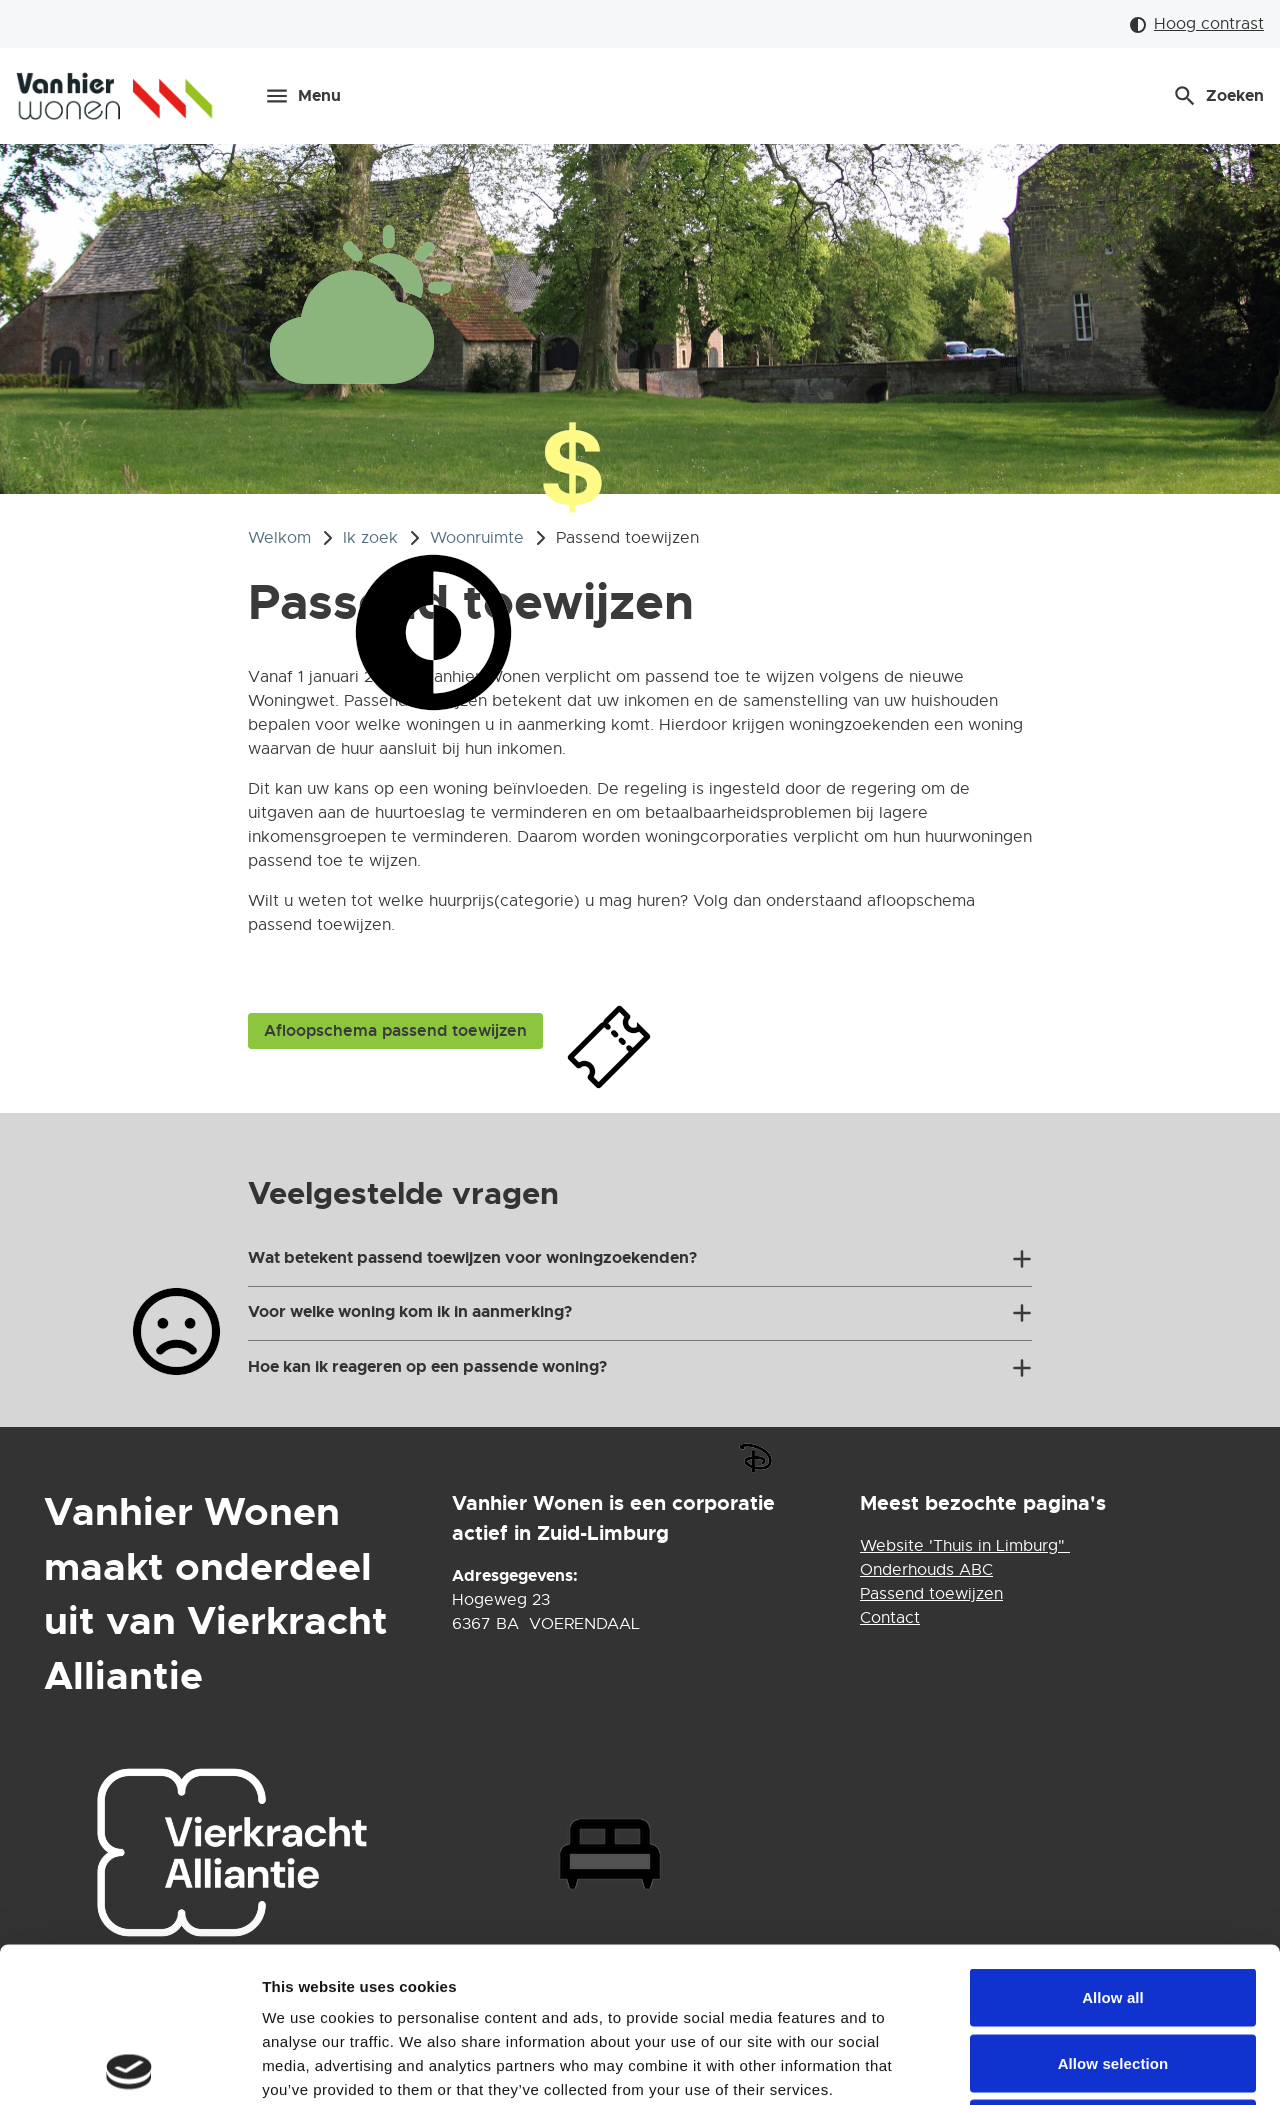  I want to click on view prices in US dollars, so click(572, 467).